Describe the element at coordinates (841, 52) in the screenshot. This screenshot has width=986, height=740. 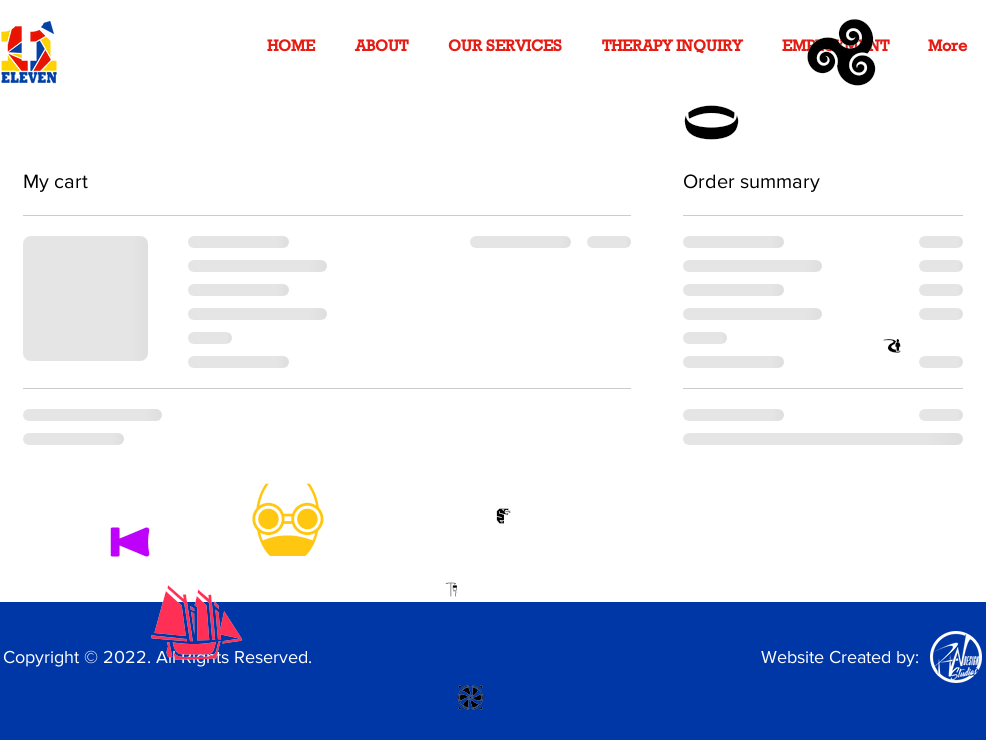
I see `decorative celtic or triskele symbol element` at that location.